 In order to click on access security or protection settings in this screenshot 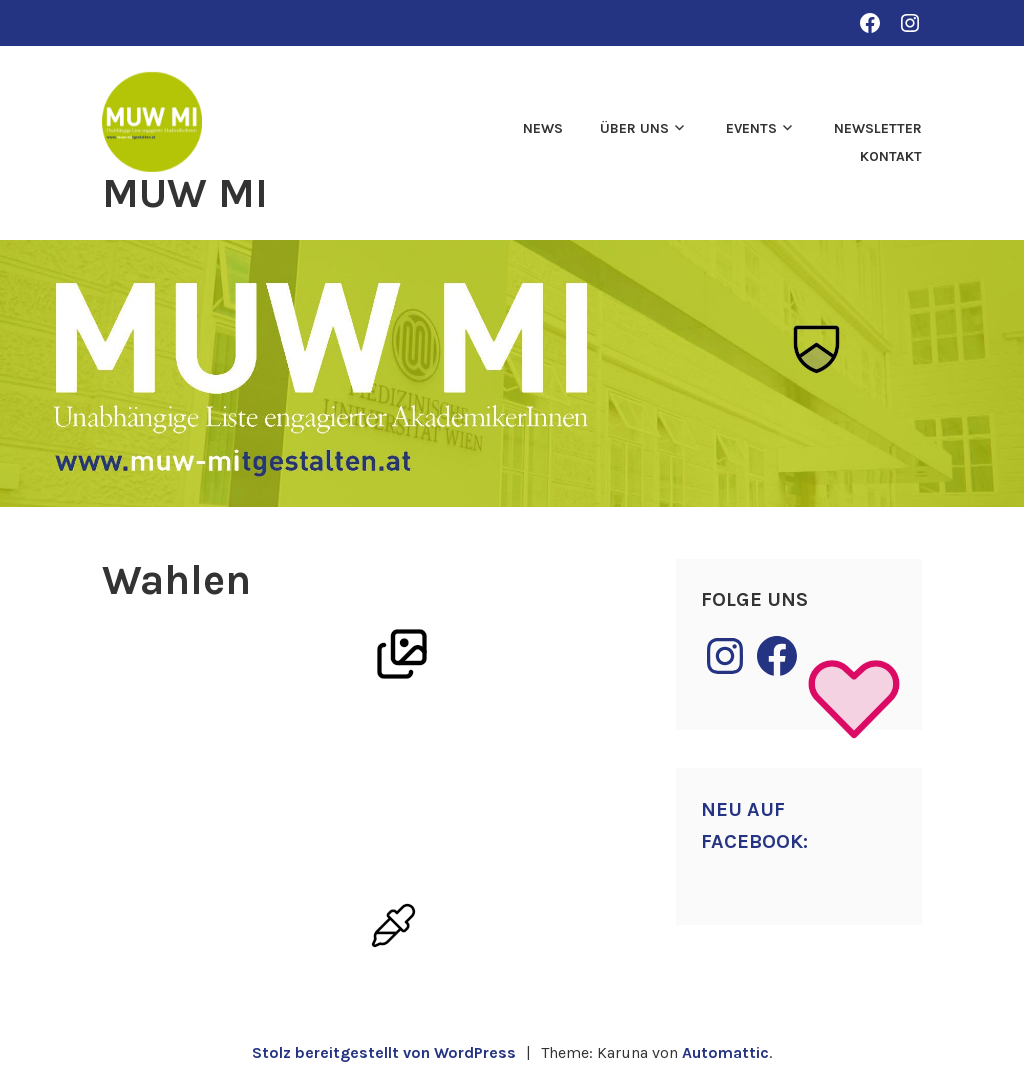, I will do `click(816, 346)`.